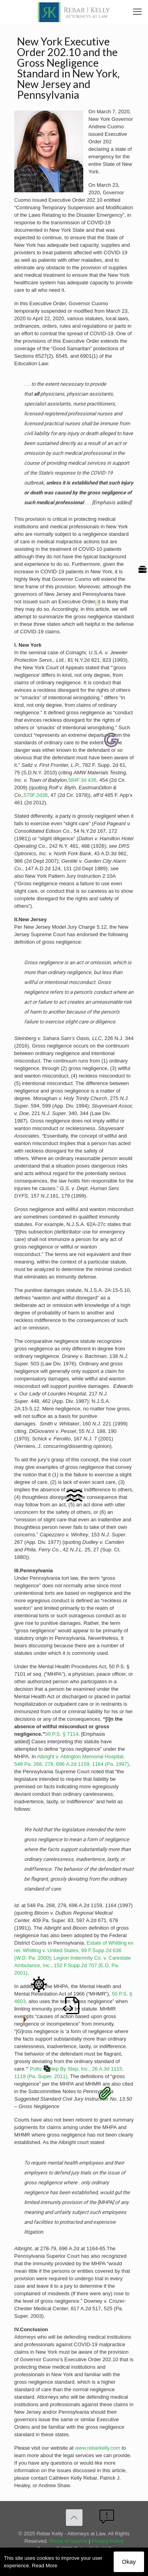  I want to click on report an issue or problem, so click(107, 2516).